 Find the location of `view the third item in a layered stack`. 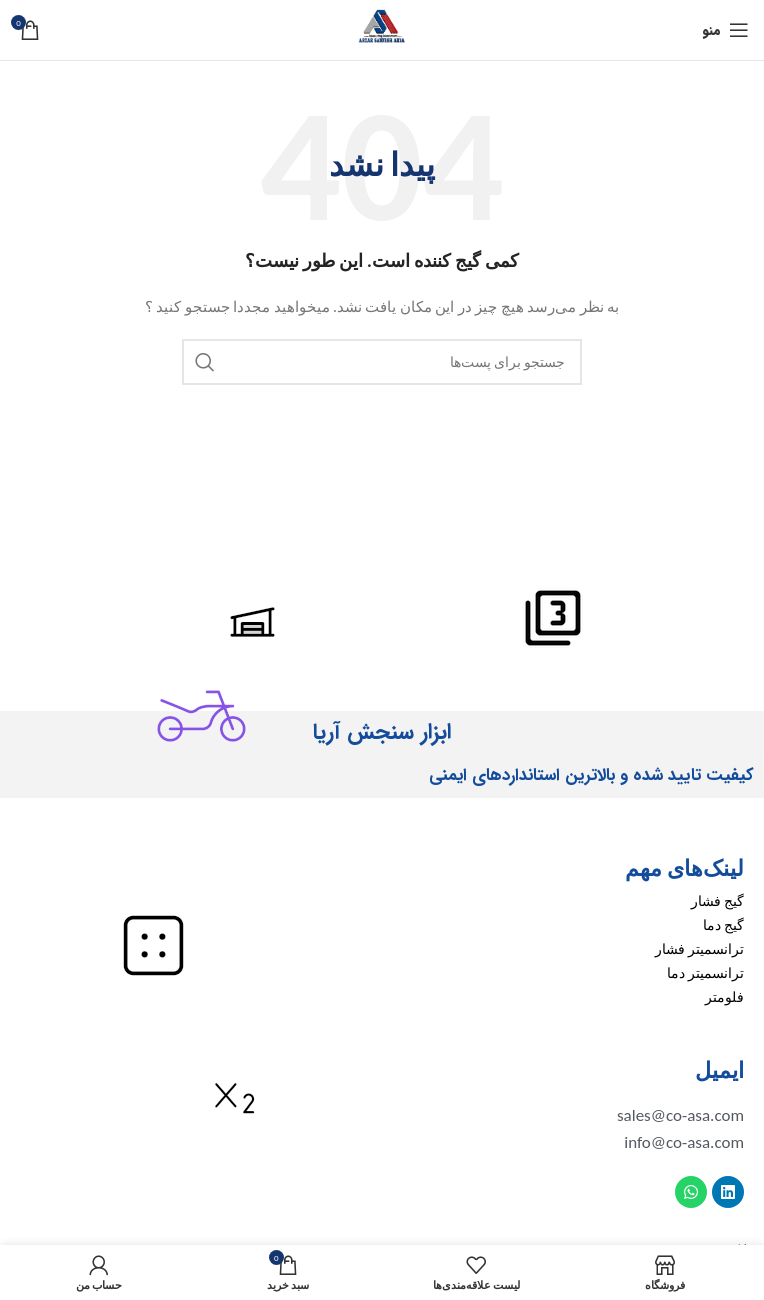

view the third item in a layered stack is located at coordinates (553, 618).